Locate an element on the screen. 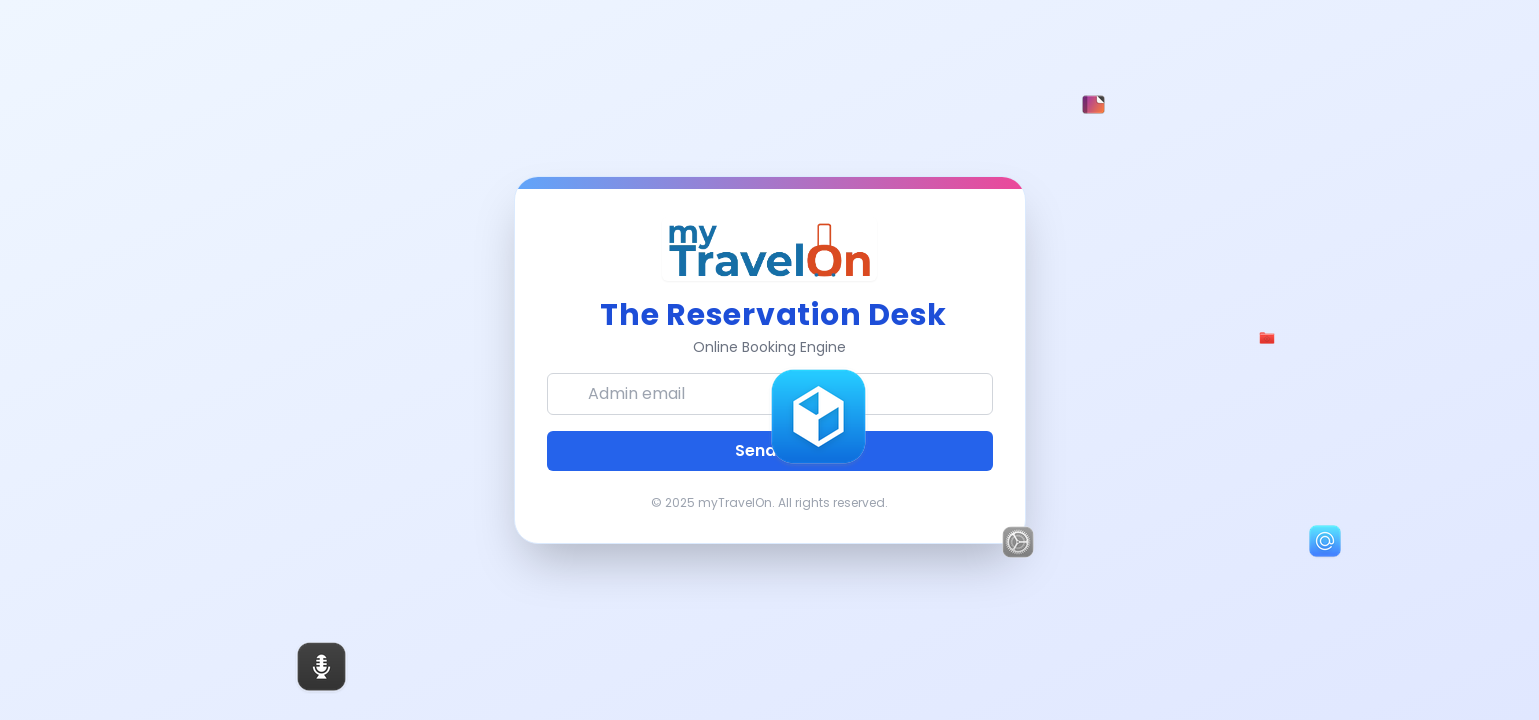  open system settings is located at coordinates (1018, 542).